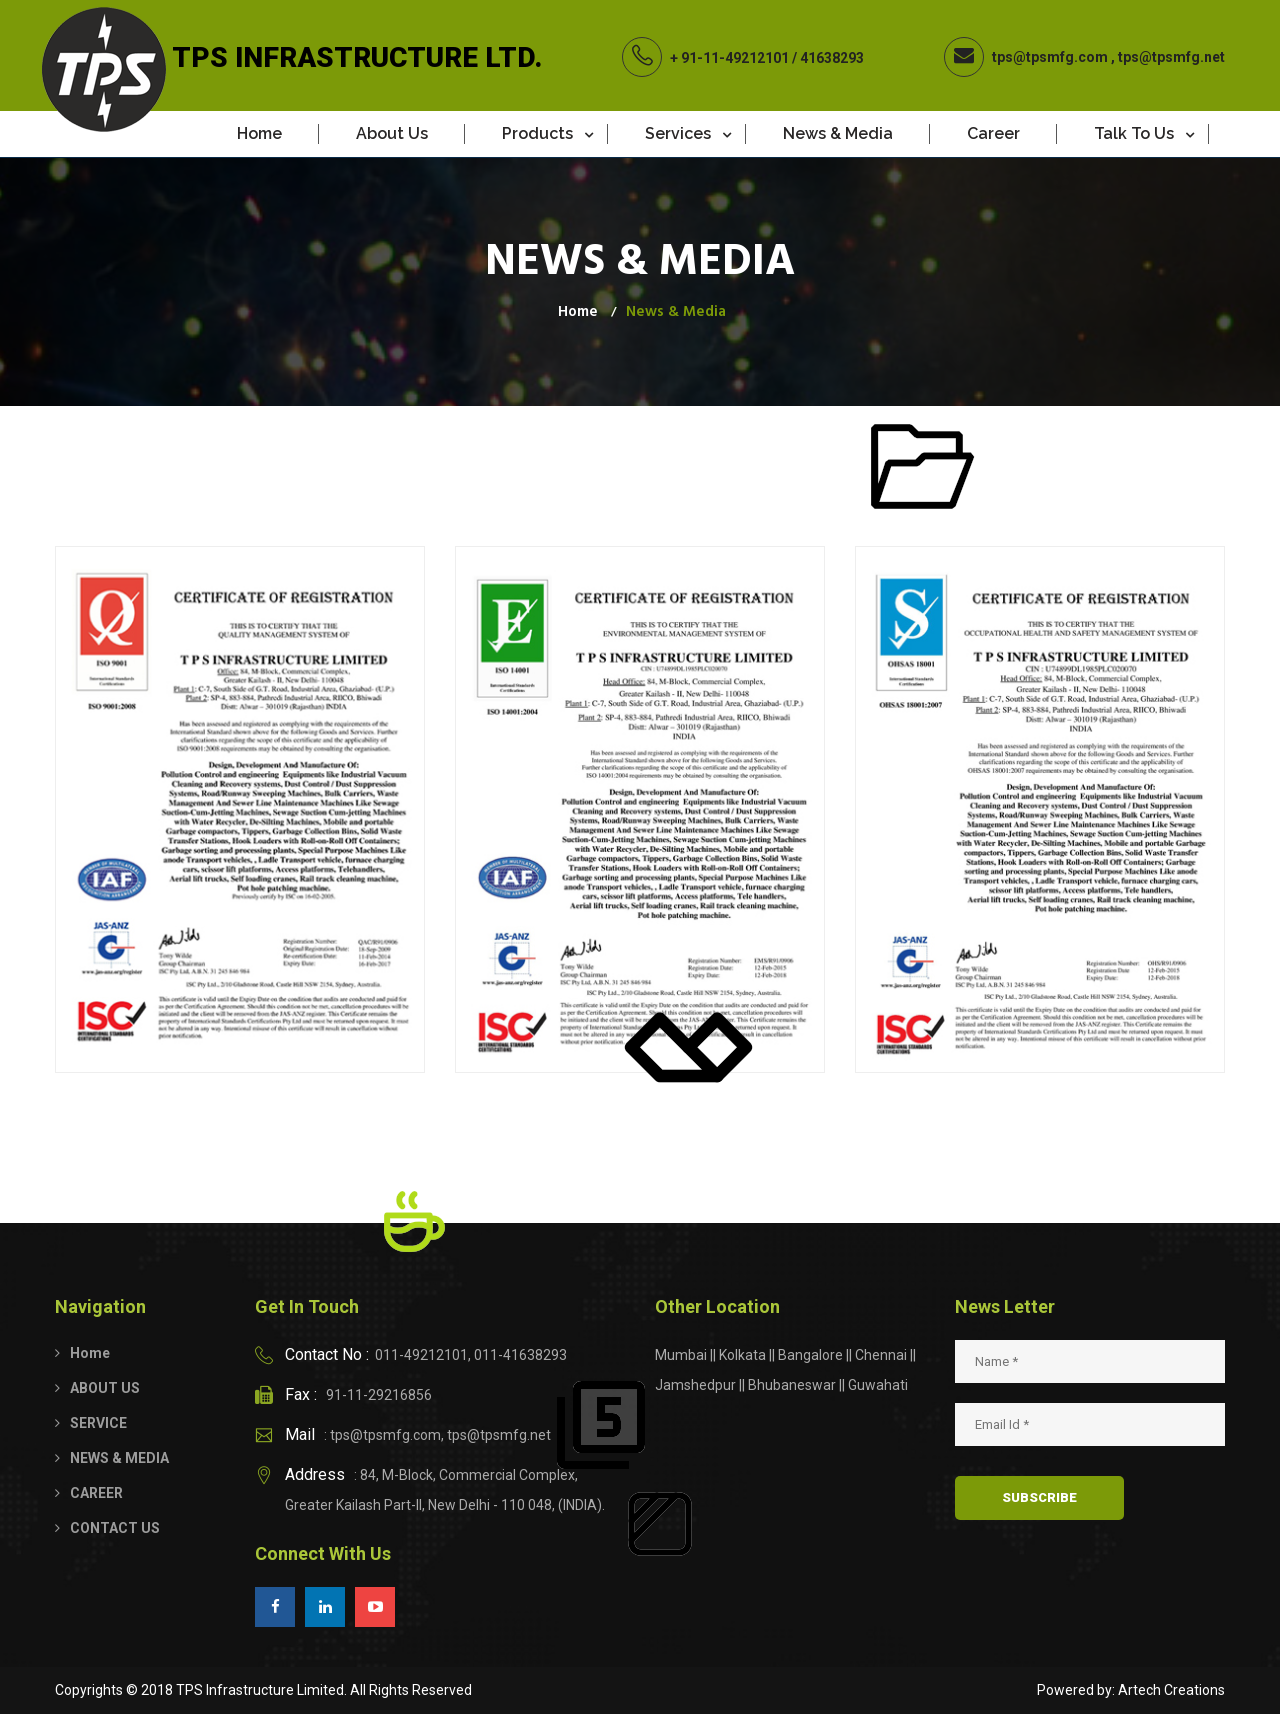  I want to click on an open folder in the file explorer, so click(920, 466).